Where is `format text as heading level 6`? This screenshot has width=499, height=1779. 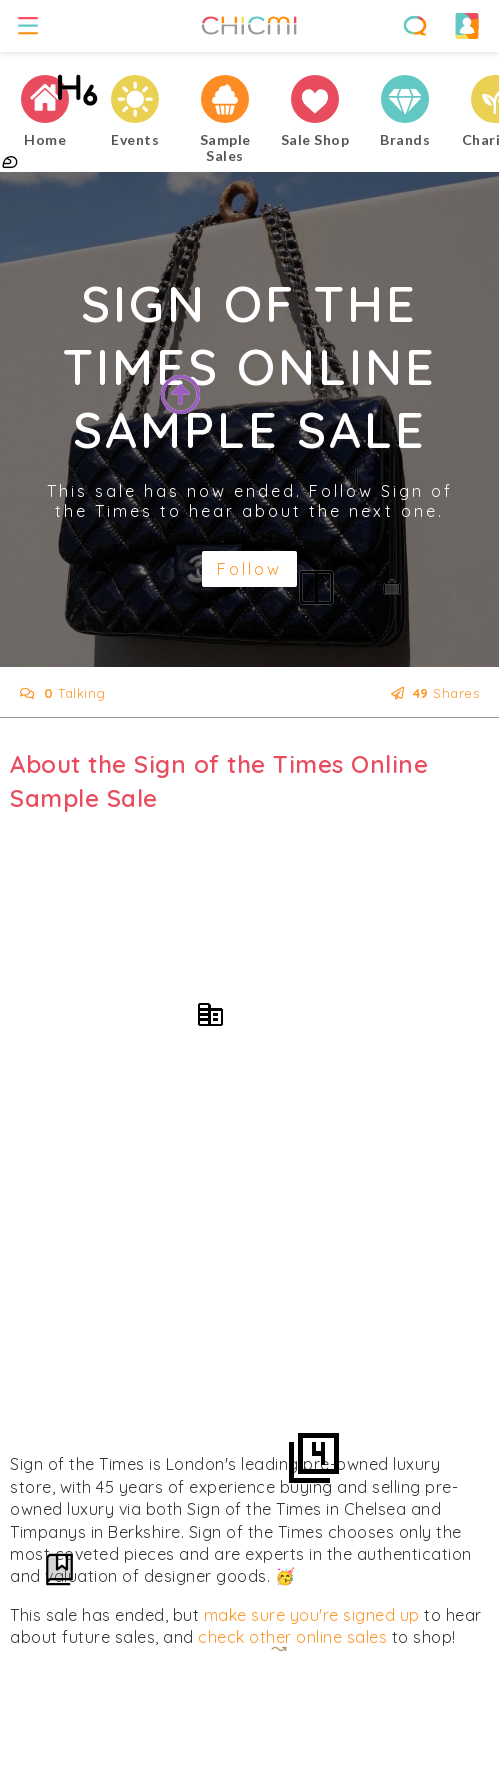 format text as heading level 6 is located at coordinates (75, 89).